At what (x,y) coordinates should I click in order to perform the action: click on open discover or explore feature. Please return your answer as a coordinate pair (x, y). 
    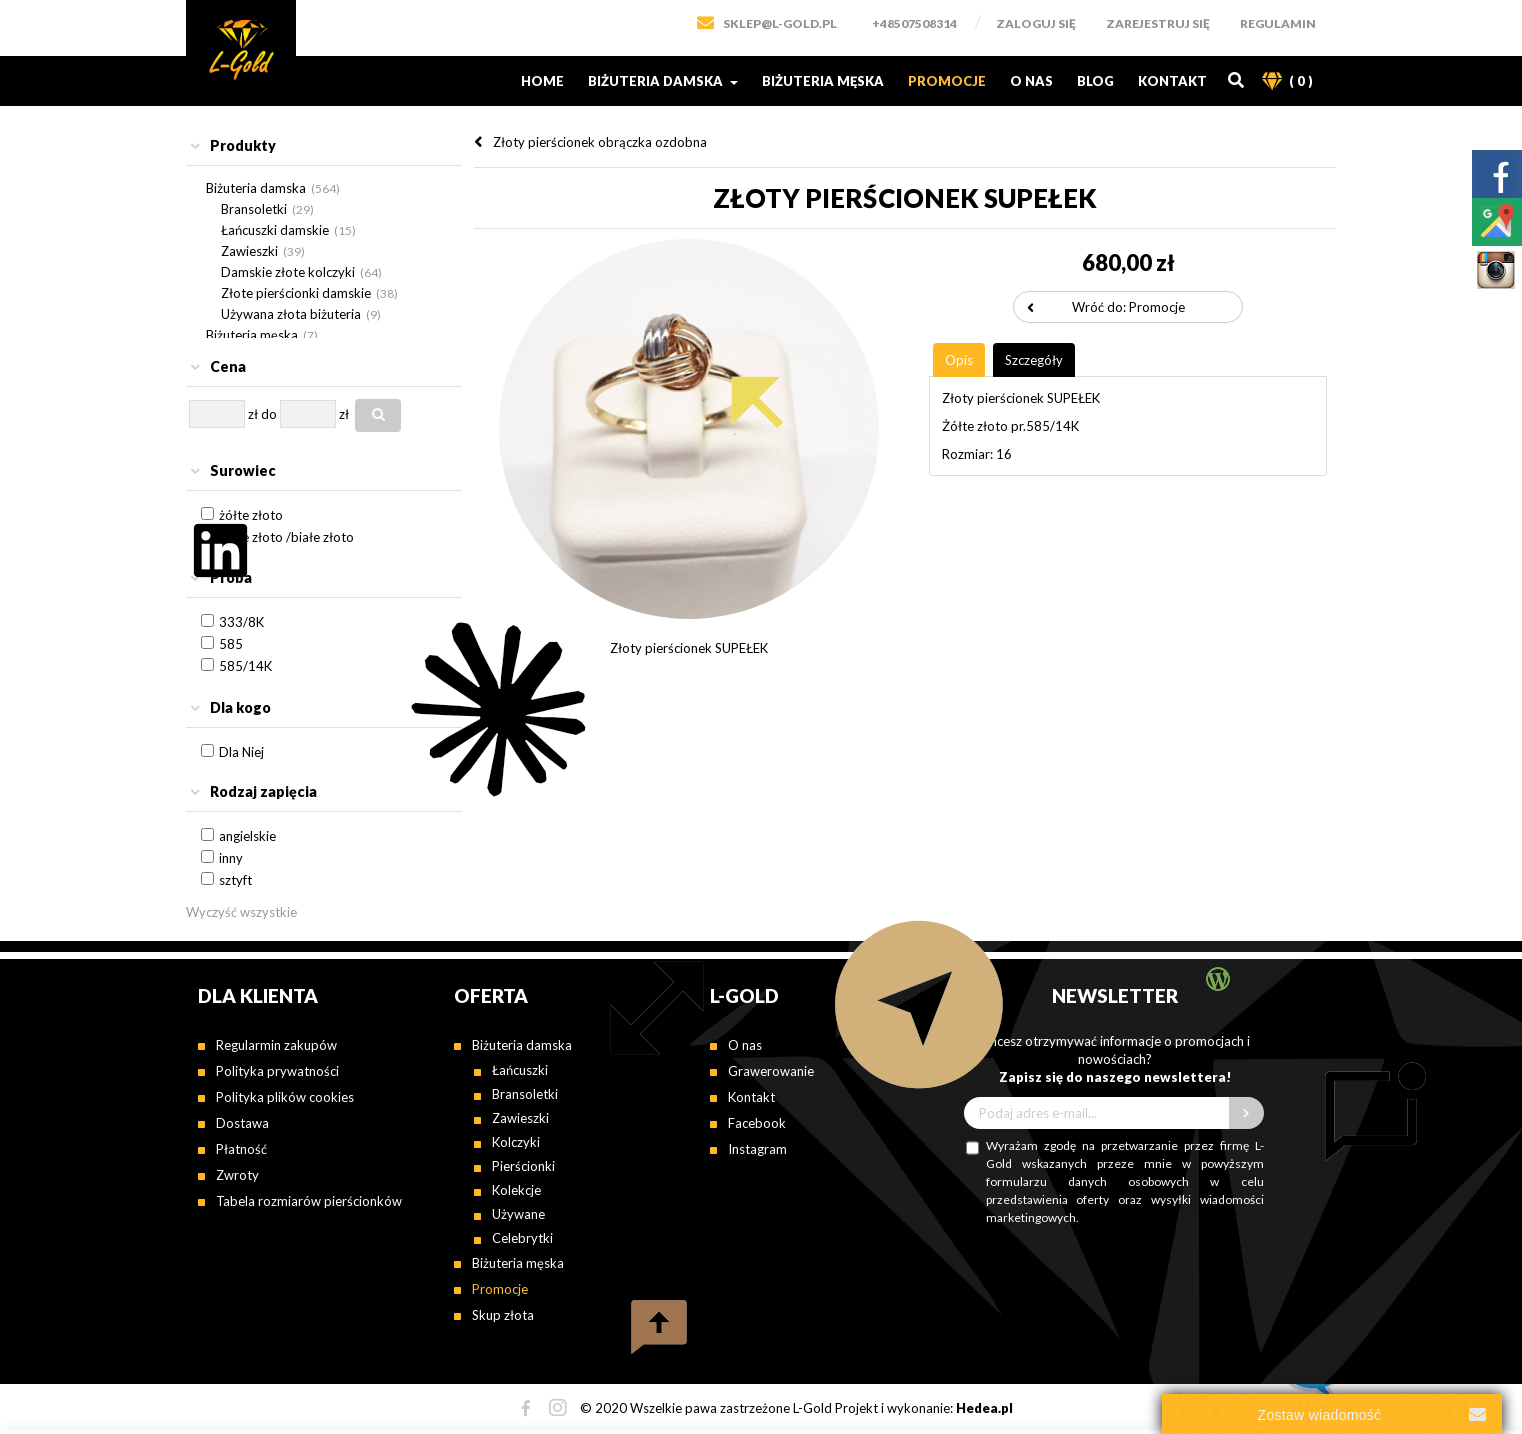
    Looking at the image, I should click on (910, 1004).